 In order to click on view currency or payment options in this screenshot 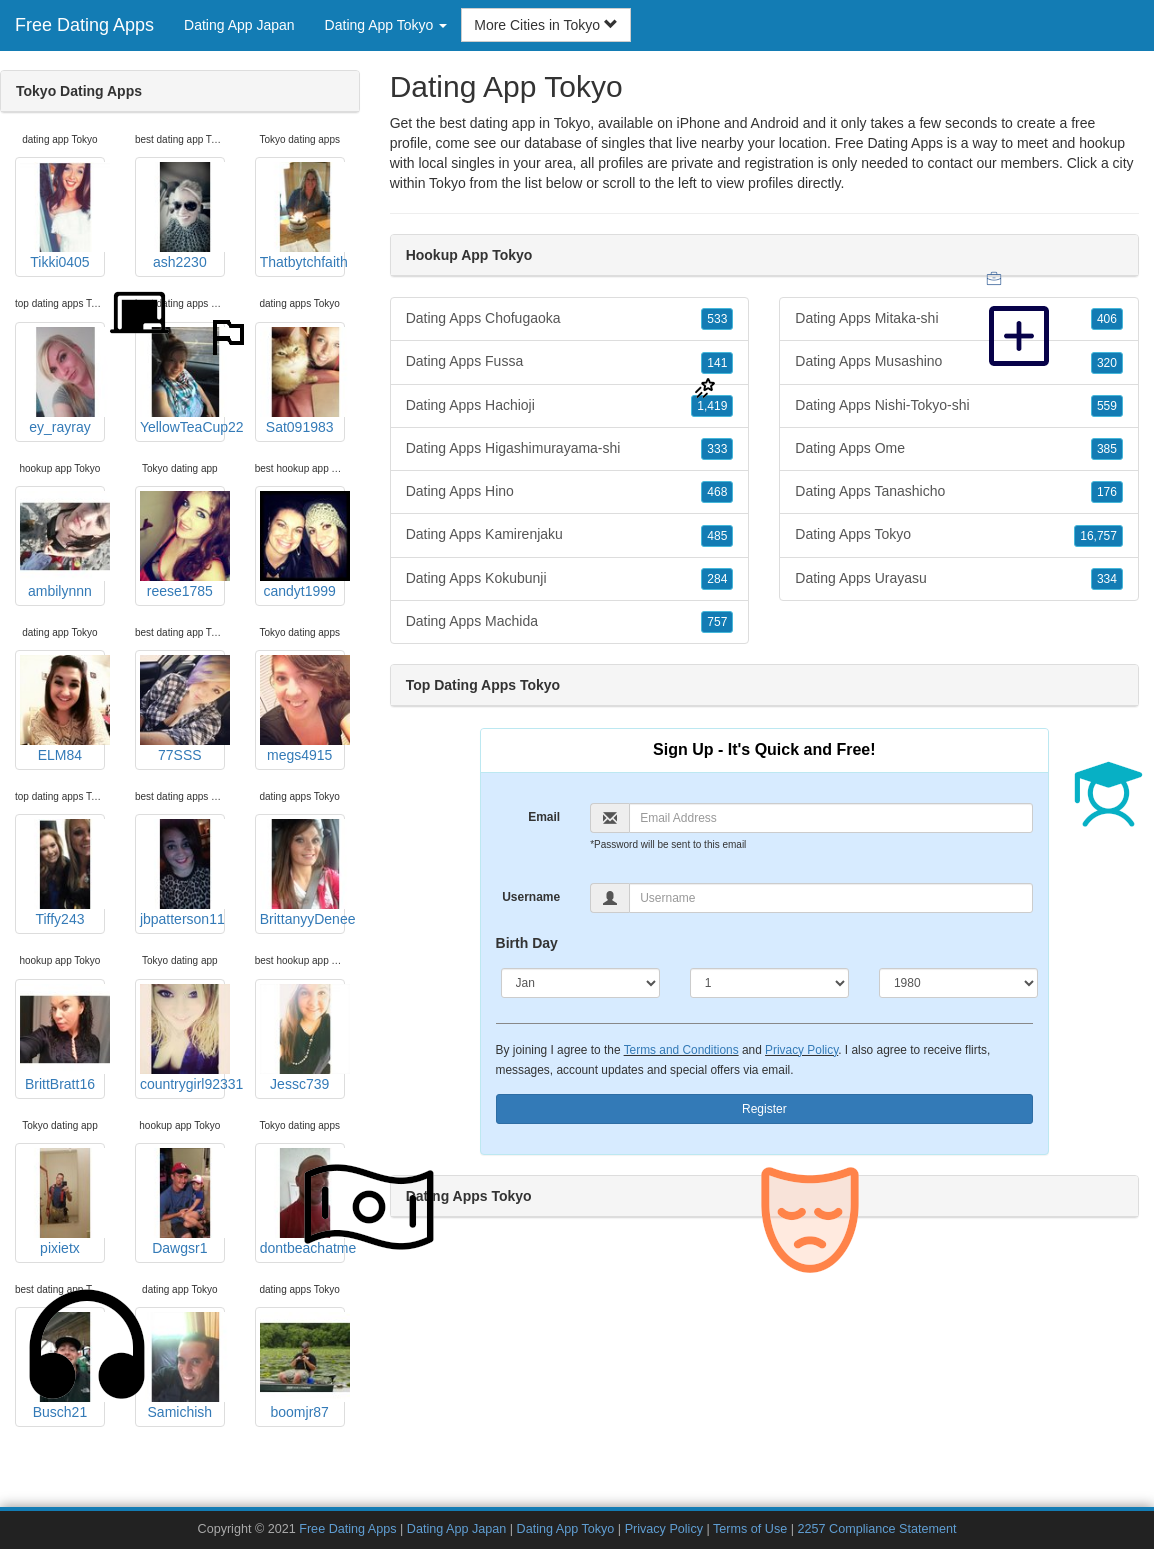, I will do `click(369, 1207)`.